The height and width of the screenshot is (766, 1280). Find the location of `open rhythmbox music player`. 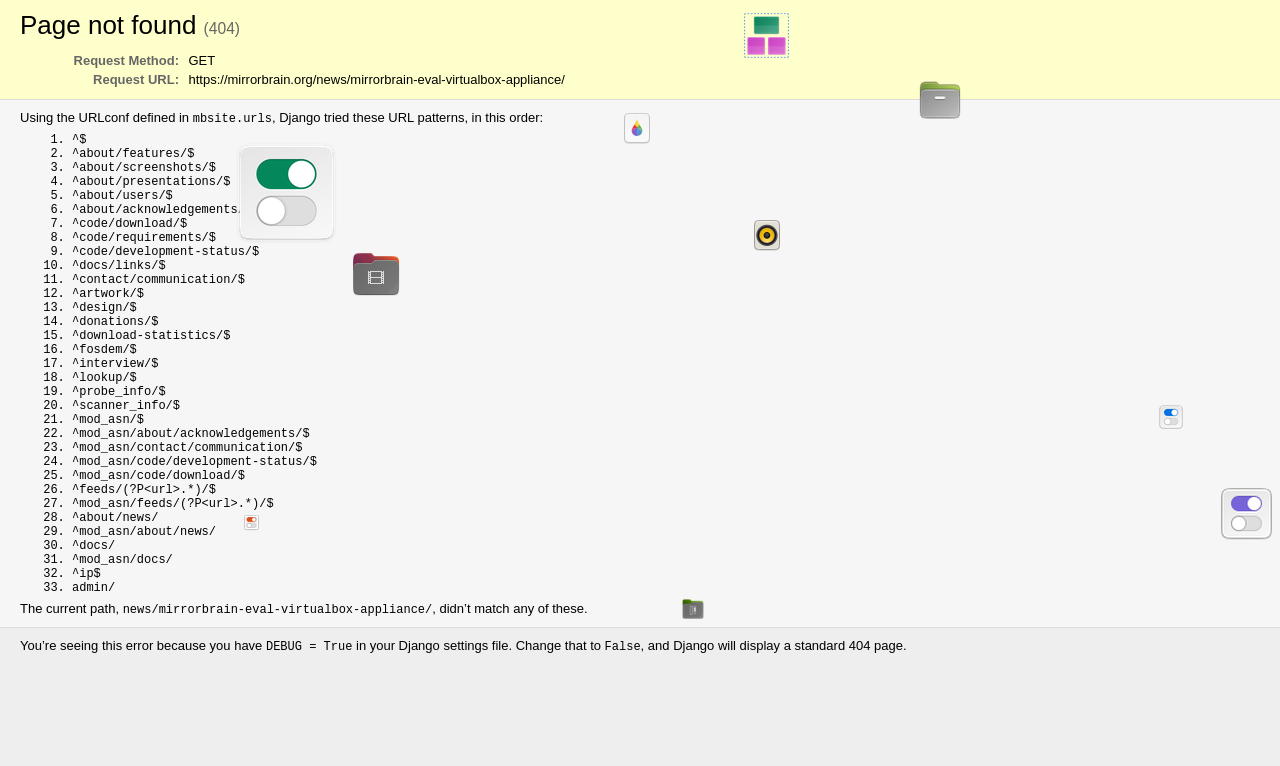

open rhythmbox music player is located at coordinates (767, 235).